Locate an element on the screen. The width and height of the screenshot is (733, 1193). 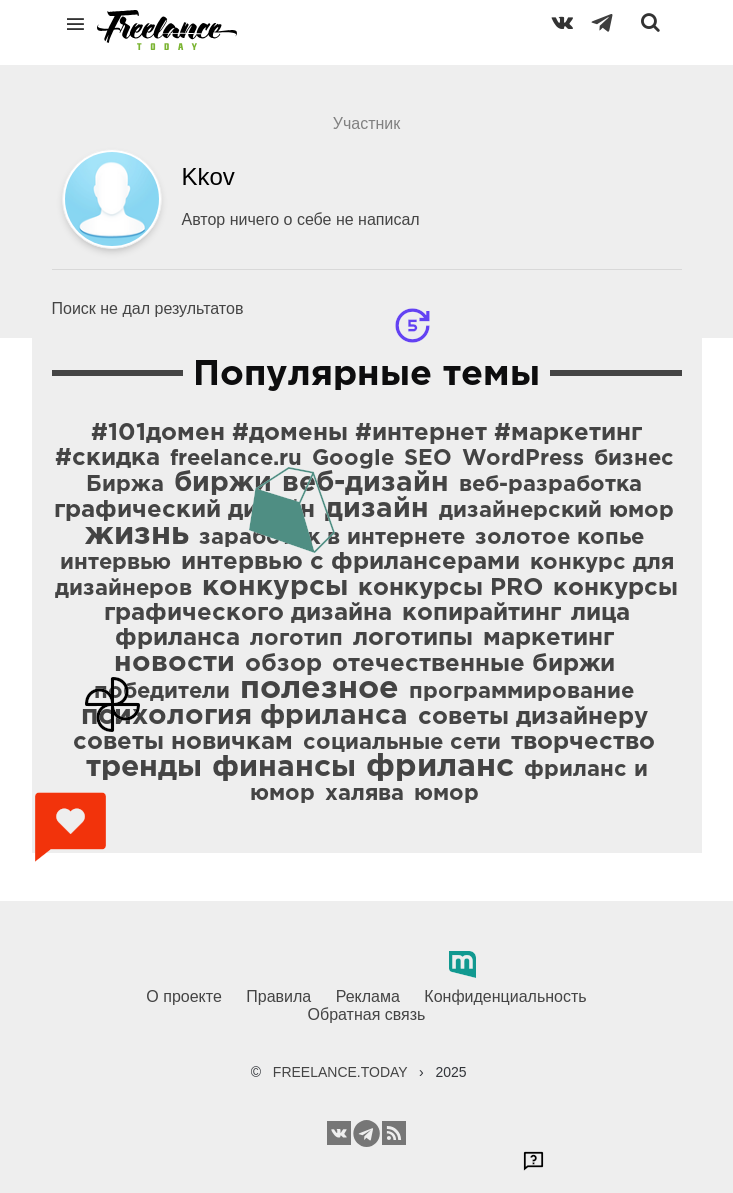
open a questionnaire or survey is located at coordinates (533, 1160).